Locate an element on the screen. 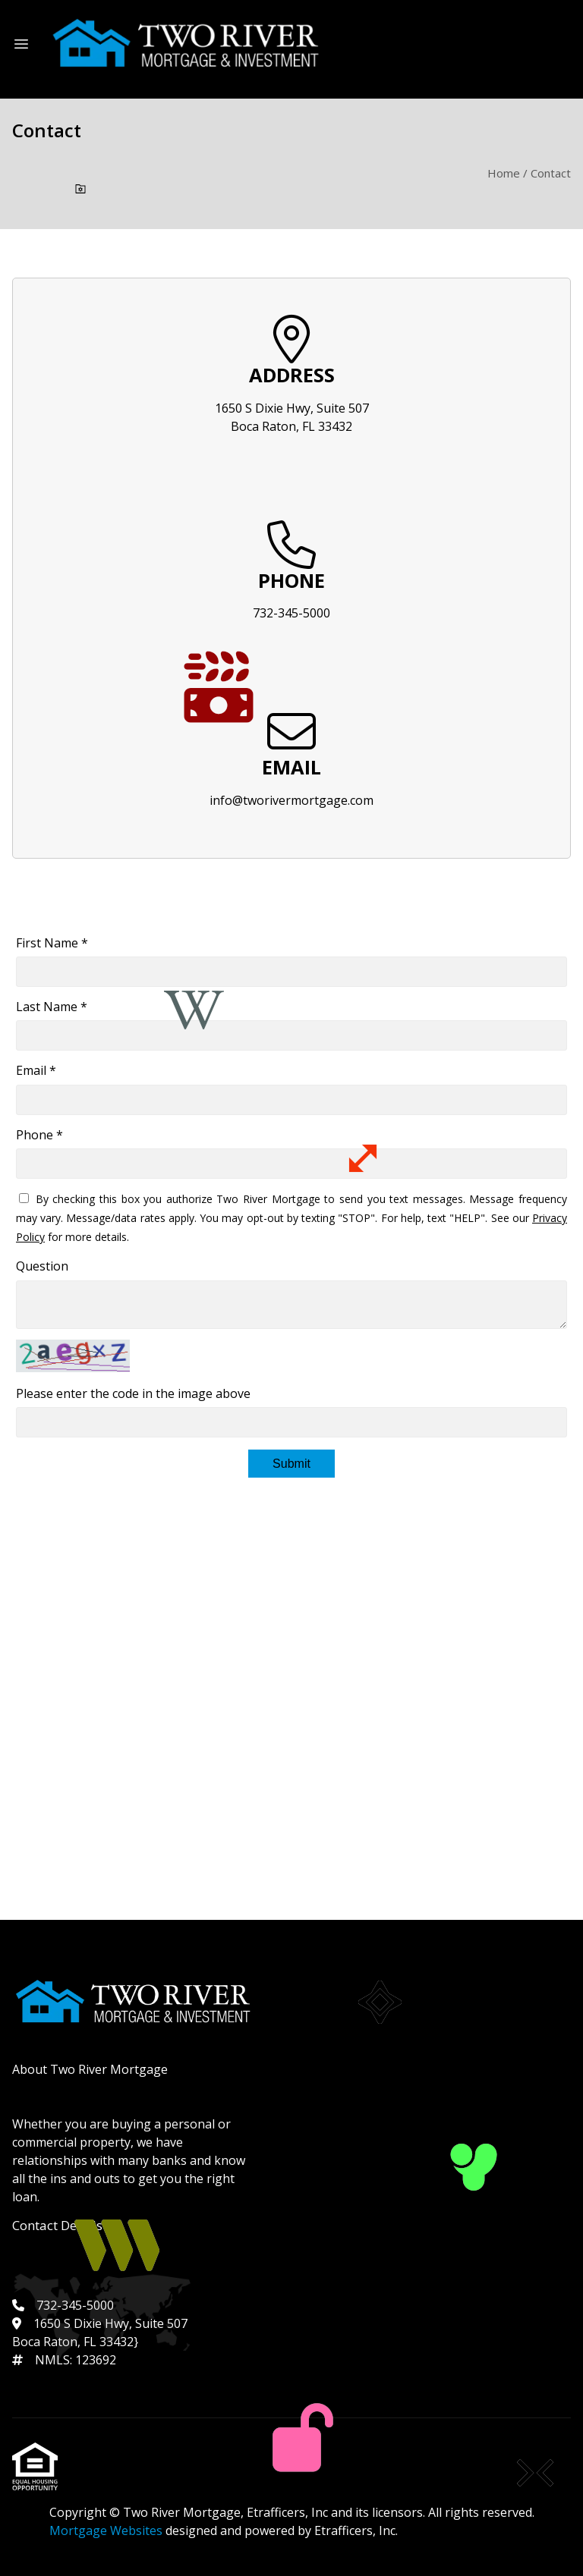  open Wikipedia is located at coordinates (194, 1010).